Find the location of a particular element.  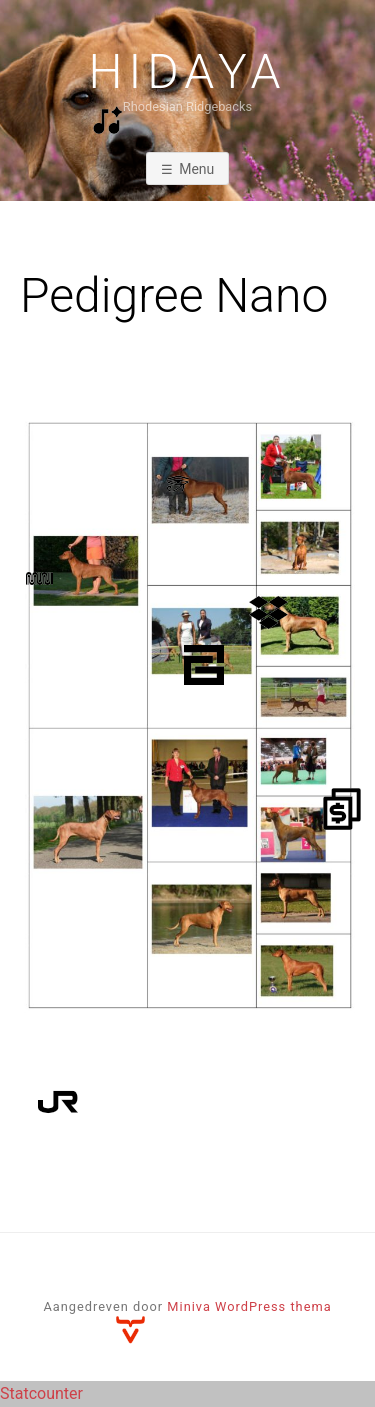

sphinx documentation generator logo is located at coordinates (178, 484).